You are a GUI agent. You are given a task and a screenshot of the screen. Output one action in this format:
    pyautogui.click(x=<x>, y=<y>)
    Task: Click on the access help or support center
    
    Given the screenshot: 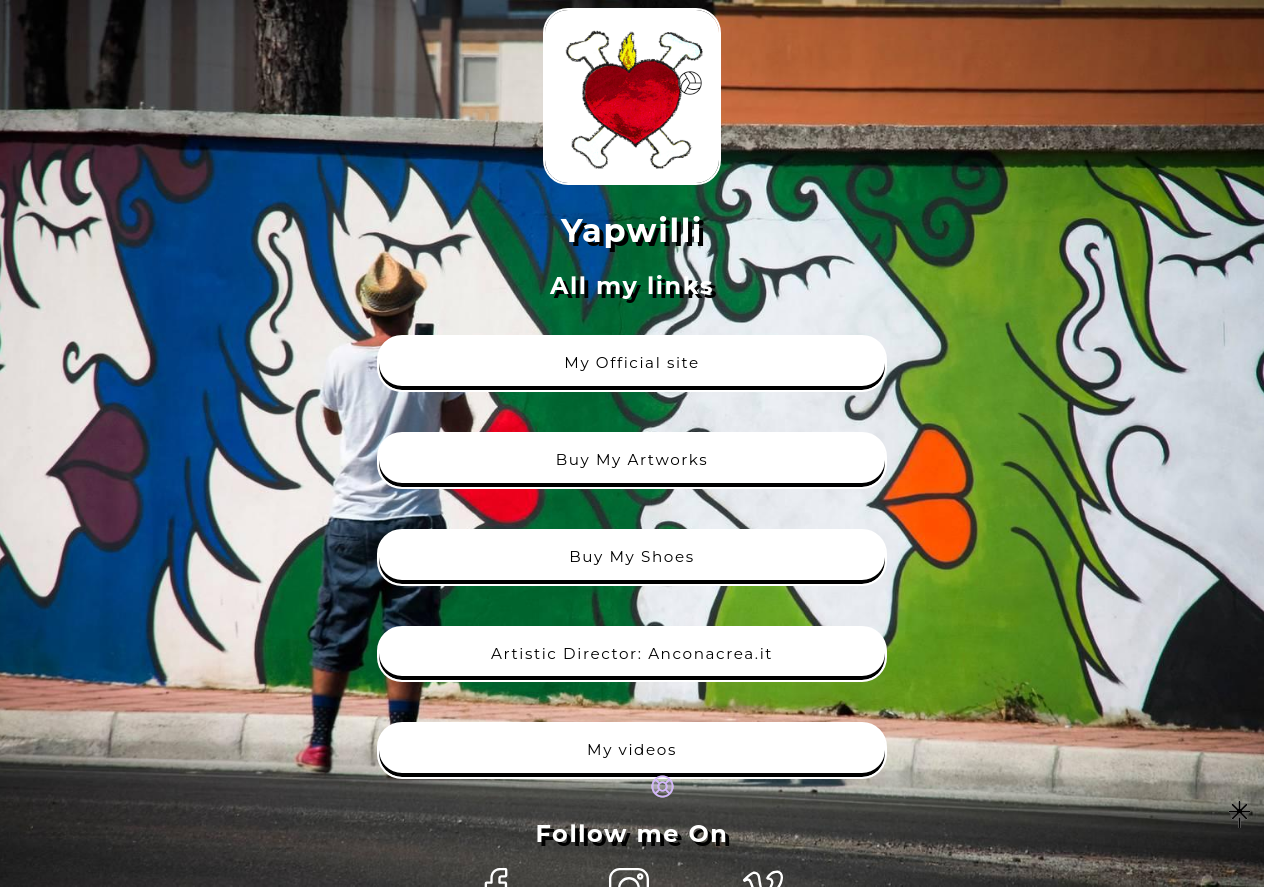 What is the action you would take?
    pyautogui.click(x=662, y=786)
    